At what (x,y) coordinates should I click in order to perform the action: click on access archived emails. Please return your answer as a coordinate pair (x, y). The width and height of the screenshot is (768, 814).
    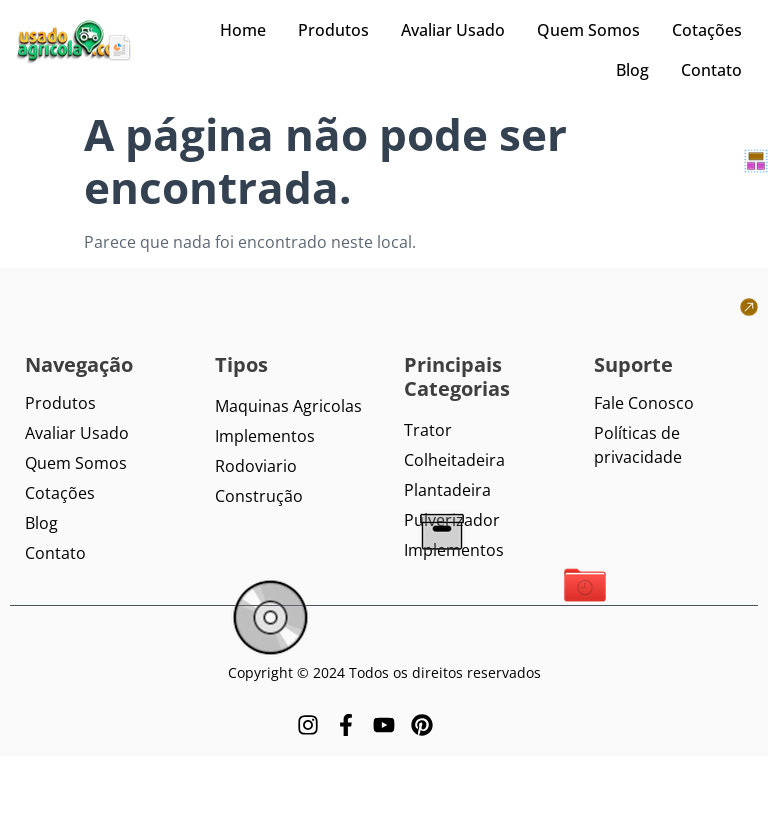
    Looking at the image, I should click on (442, 531).